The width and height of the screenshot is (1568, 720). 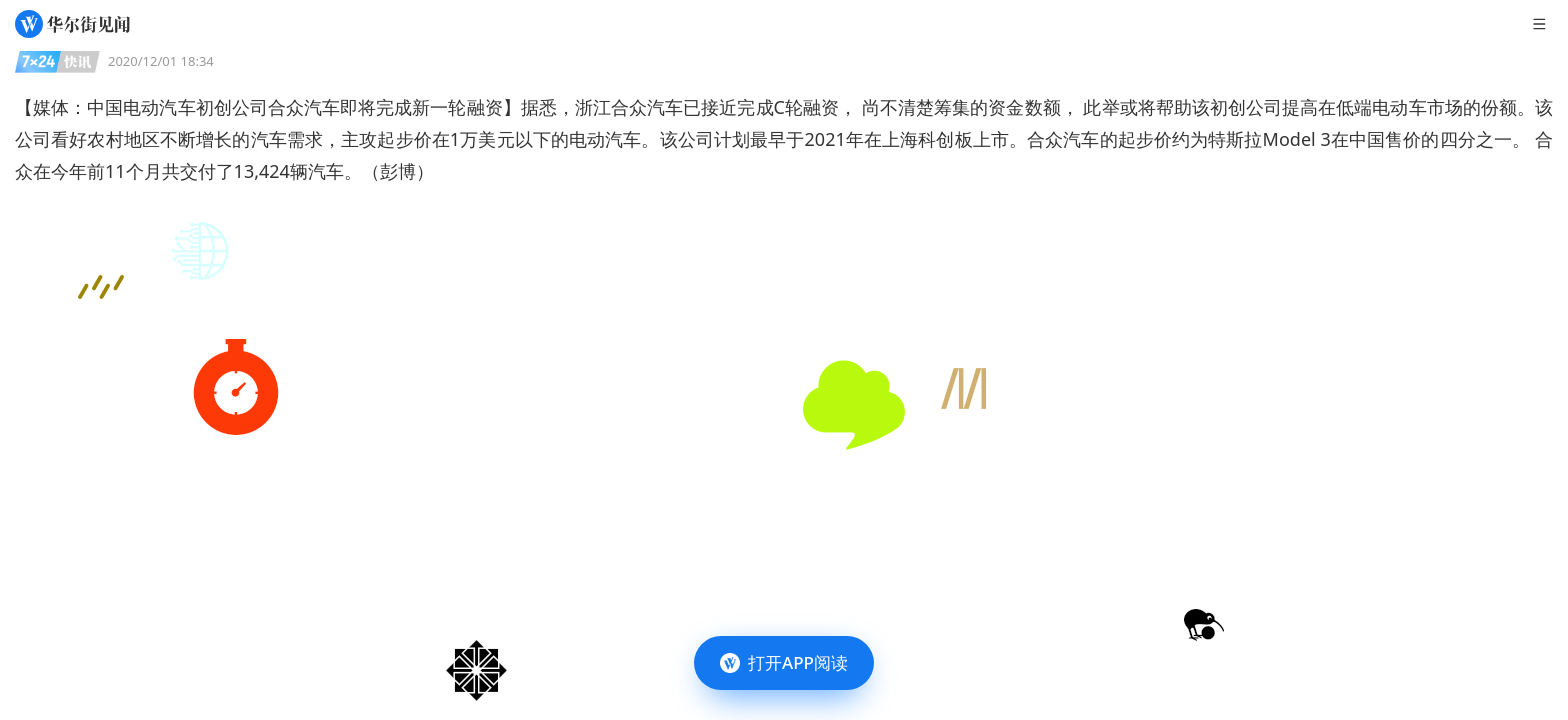 What do you see at coordinates (1204, 625) in the screenshot?
I see `open the kiwix offline content reader` at bounding box center [1204, 625].